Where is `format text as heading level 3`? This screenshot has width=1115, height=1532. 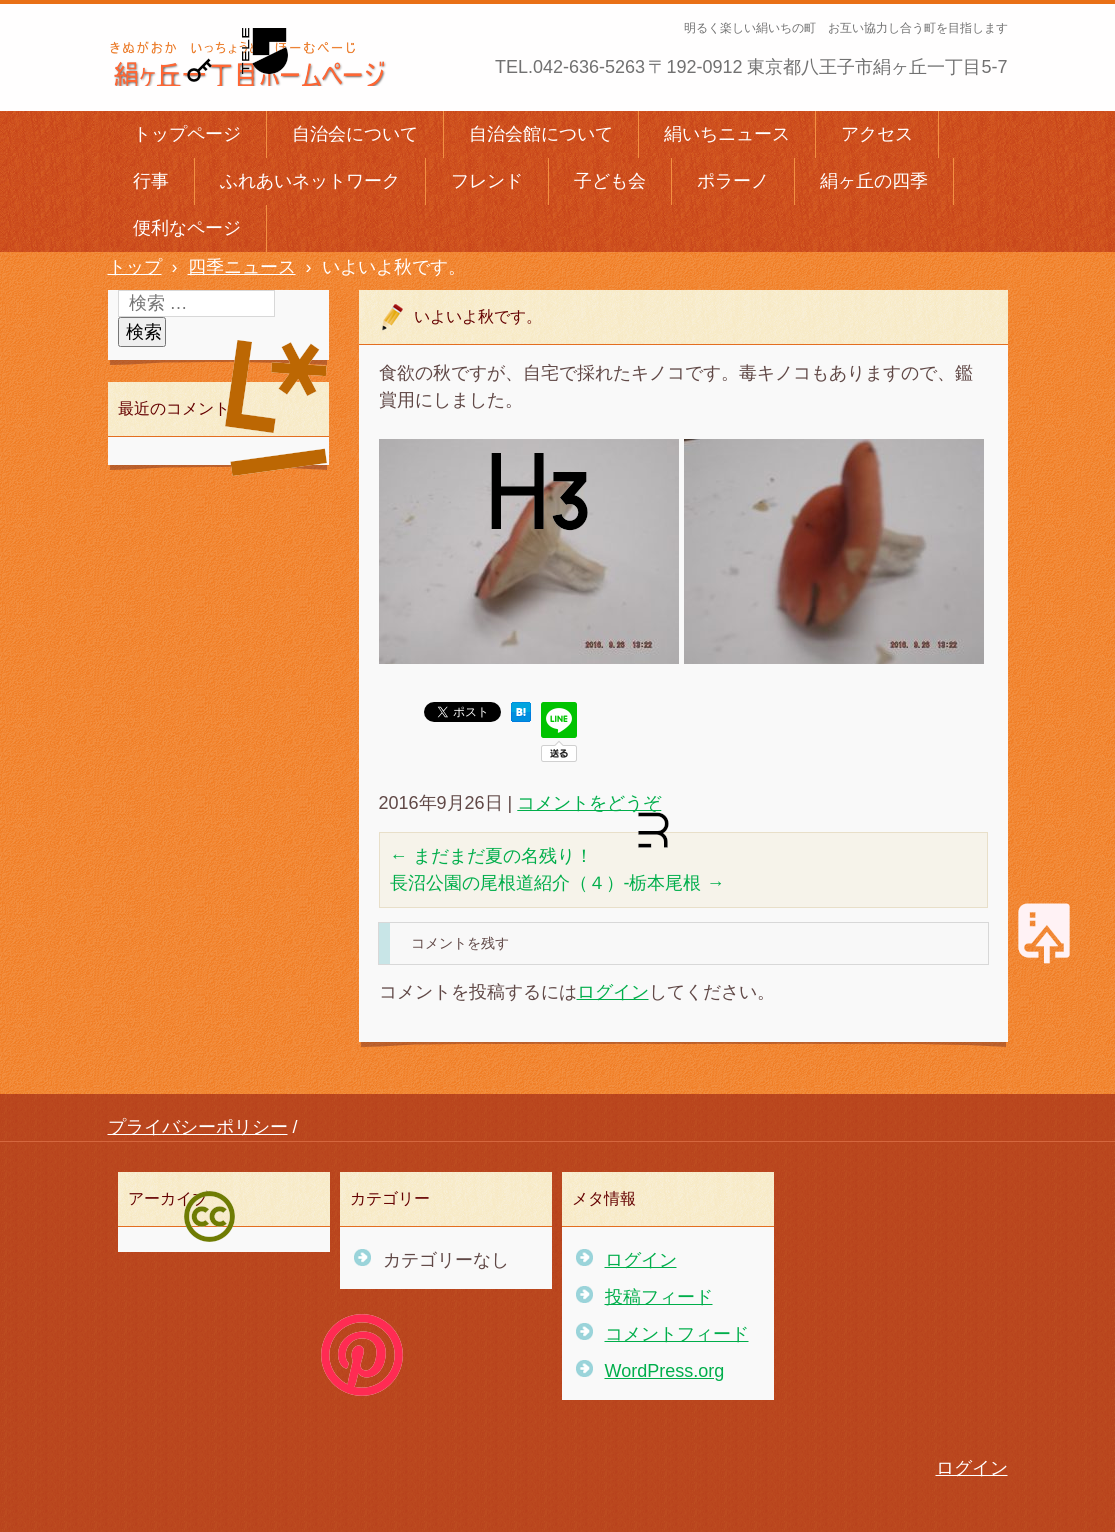 format text as heading level 3 is located at coordinates (539, 491).